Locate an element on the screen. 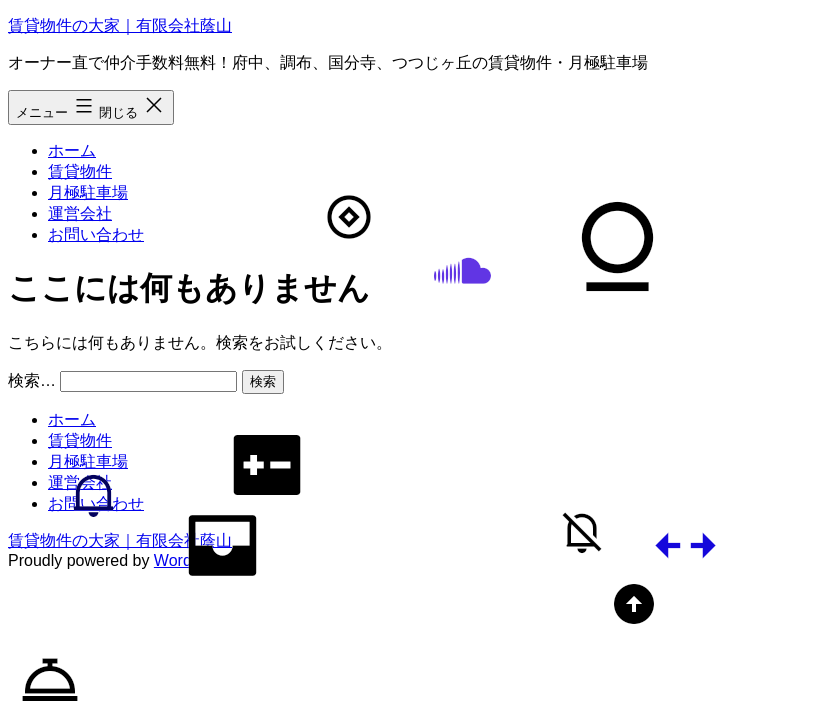 This screenshot has height=720, width=839. adjust quantity or value up or down is located at coordinates (267, 465).